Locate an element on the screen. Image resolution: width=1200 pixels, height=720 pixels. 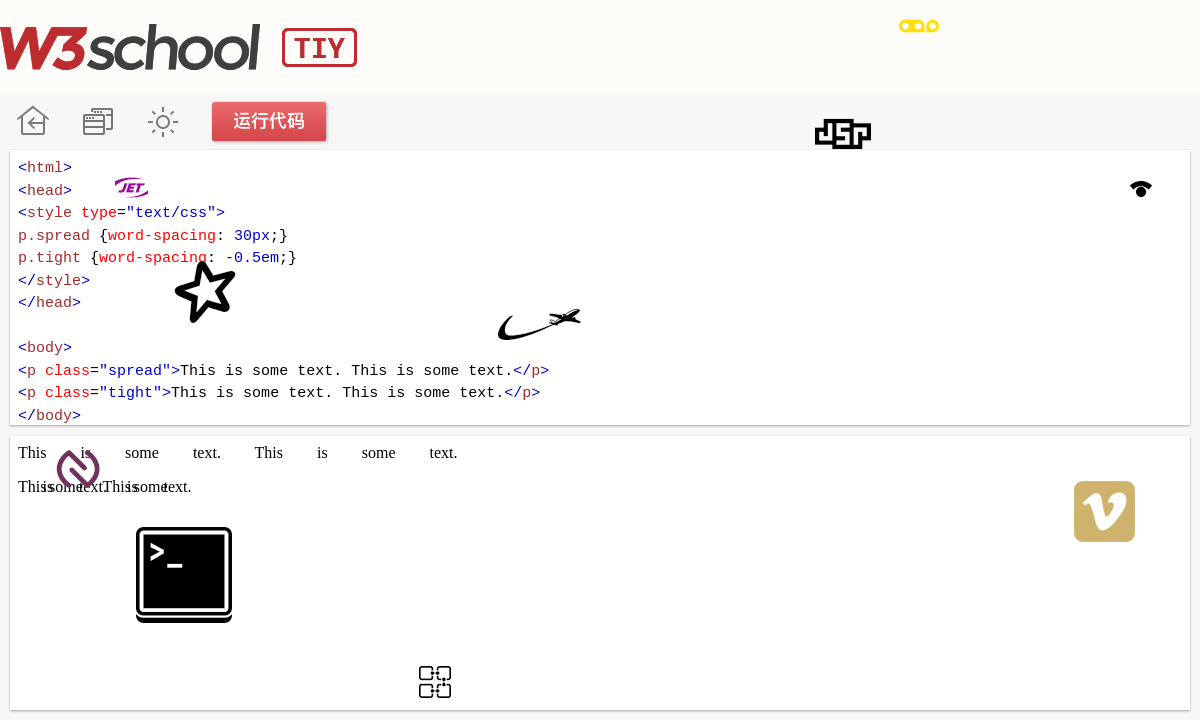
tap to enable NFC connectivity is located at coordinates (78, 469).